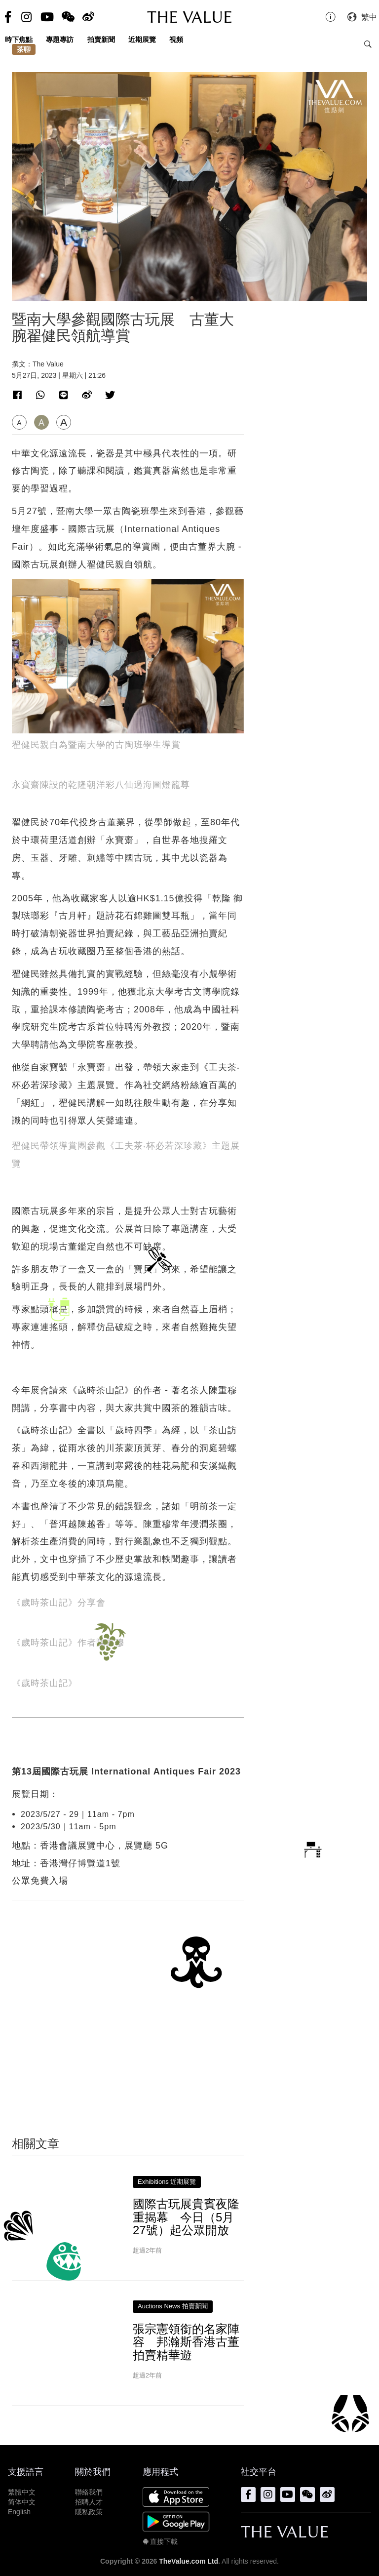 The height and width of the screenshot is (2576, 379). I want to click on indicates gluttony status effect or debuff, so click(65, 2261).